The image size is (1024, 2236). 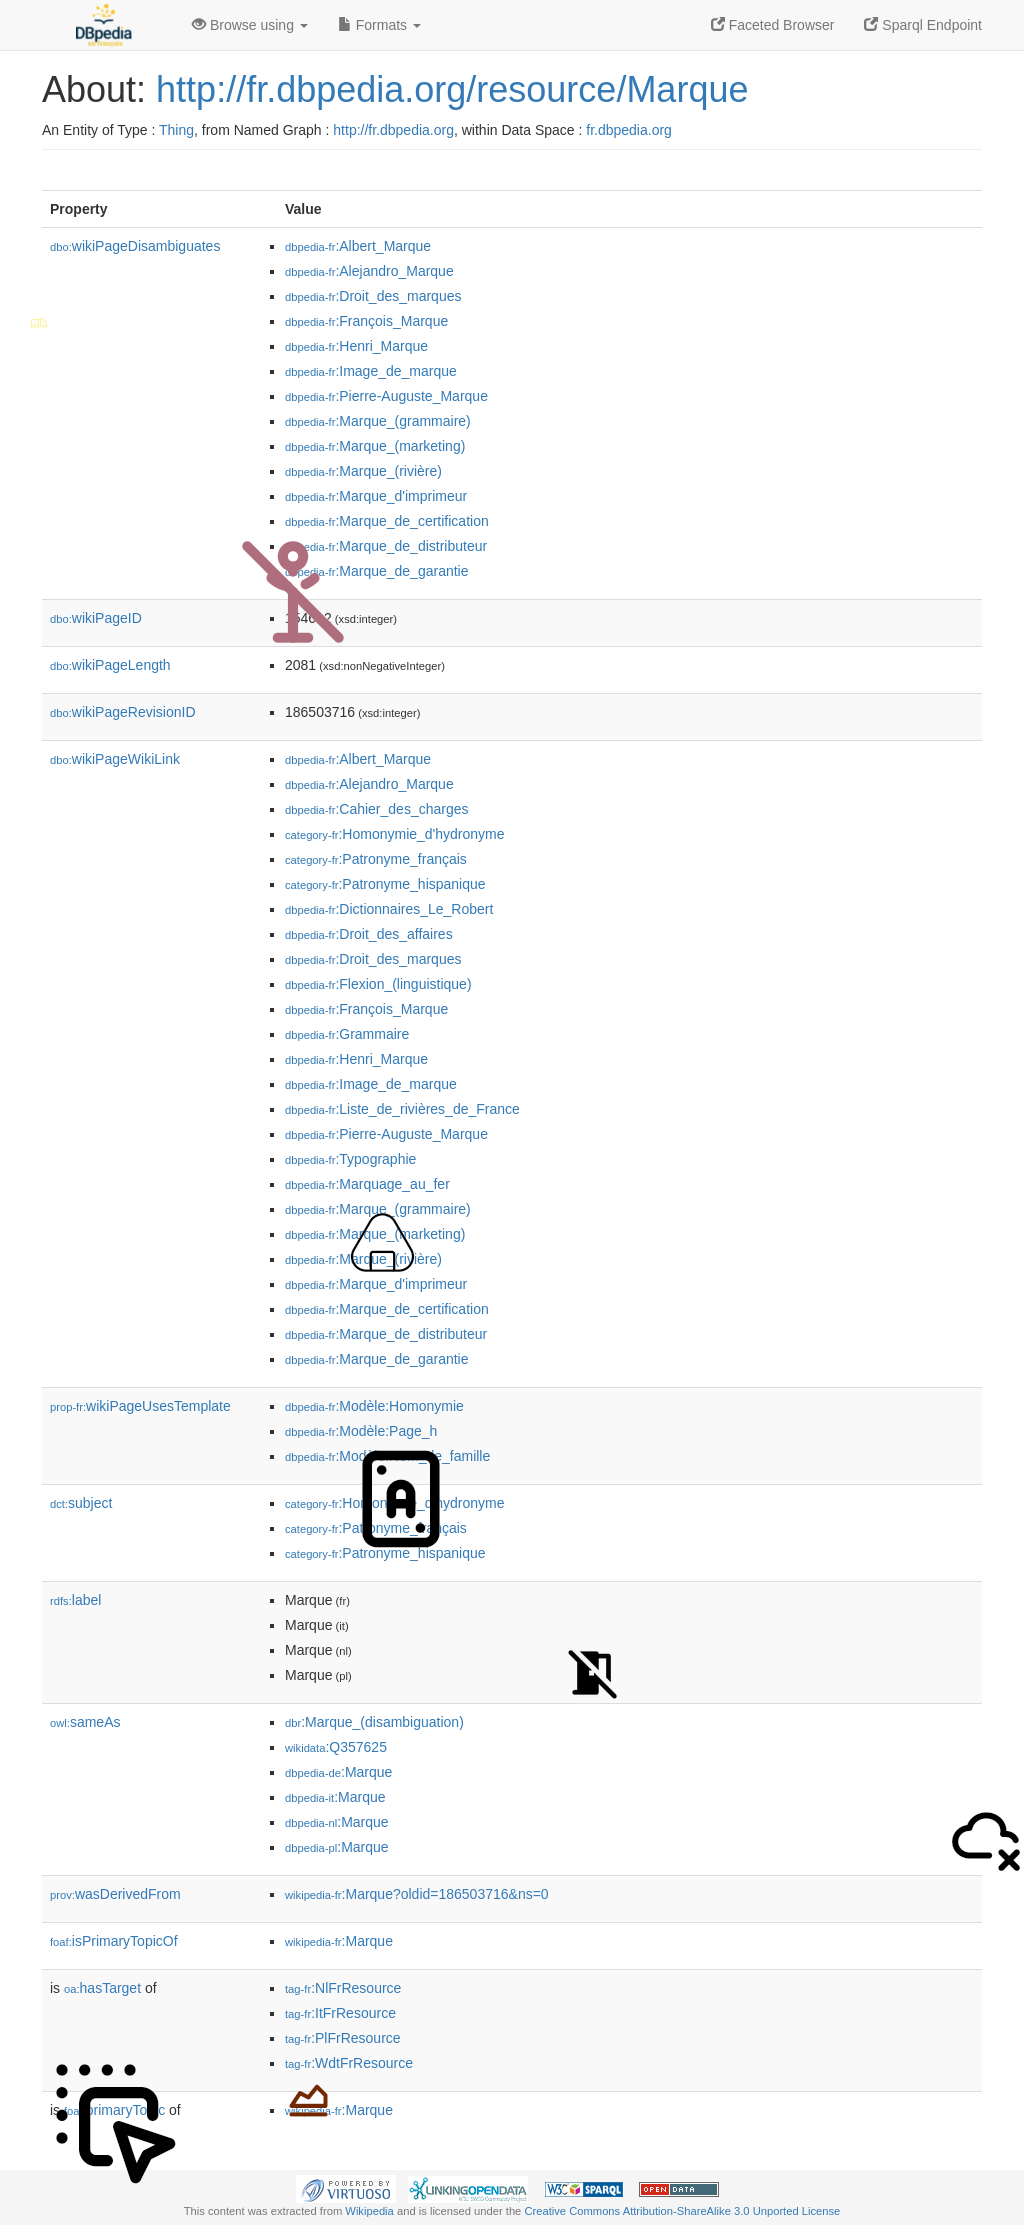 What do you see at coordinates (986, 1837) in the screenshot?
I see `disconnect from cloud storage` at bounding box center [986, 1837].